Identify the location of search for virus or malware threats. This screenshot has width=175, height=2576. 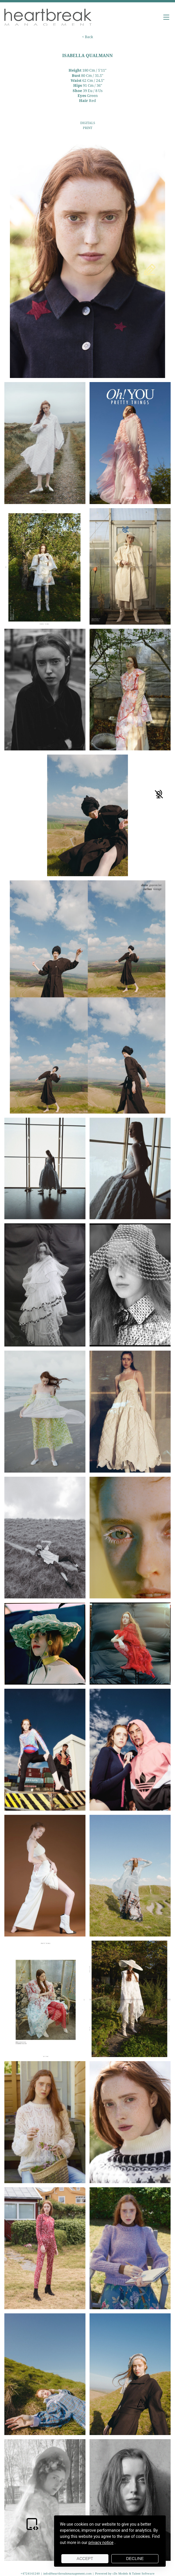
(157, 1247).